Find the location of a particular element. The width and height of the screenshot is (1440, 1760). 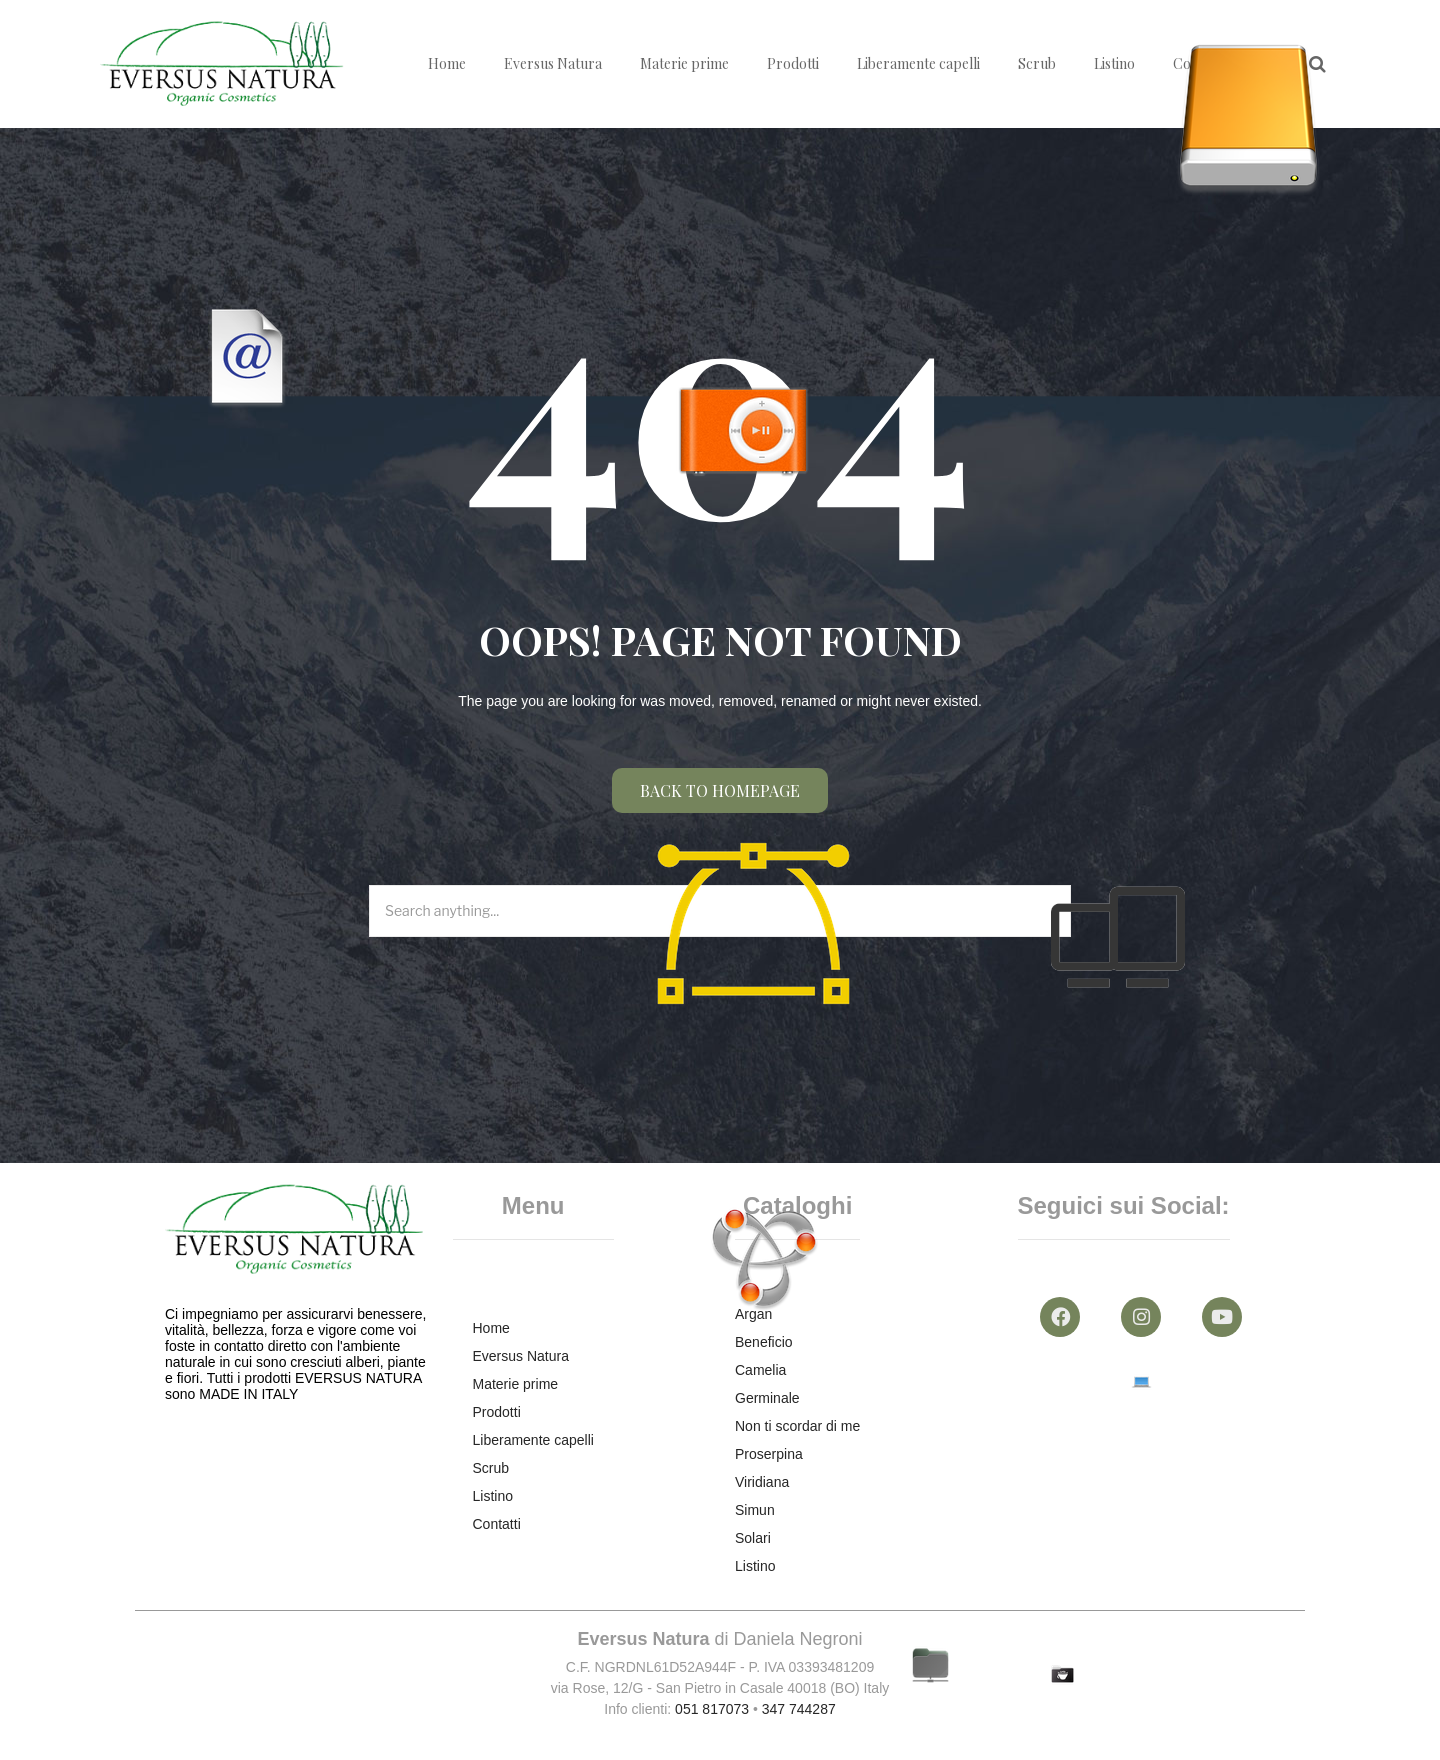

access a remote or network folder is located at coordinates (930, 1664).